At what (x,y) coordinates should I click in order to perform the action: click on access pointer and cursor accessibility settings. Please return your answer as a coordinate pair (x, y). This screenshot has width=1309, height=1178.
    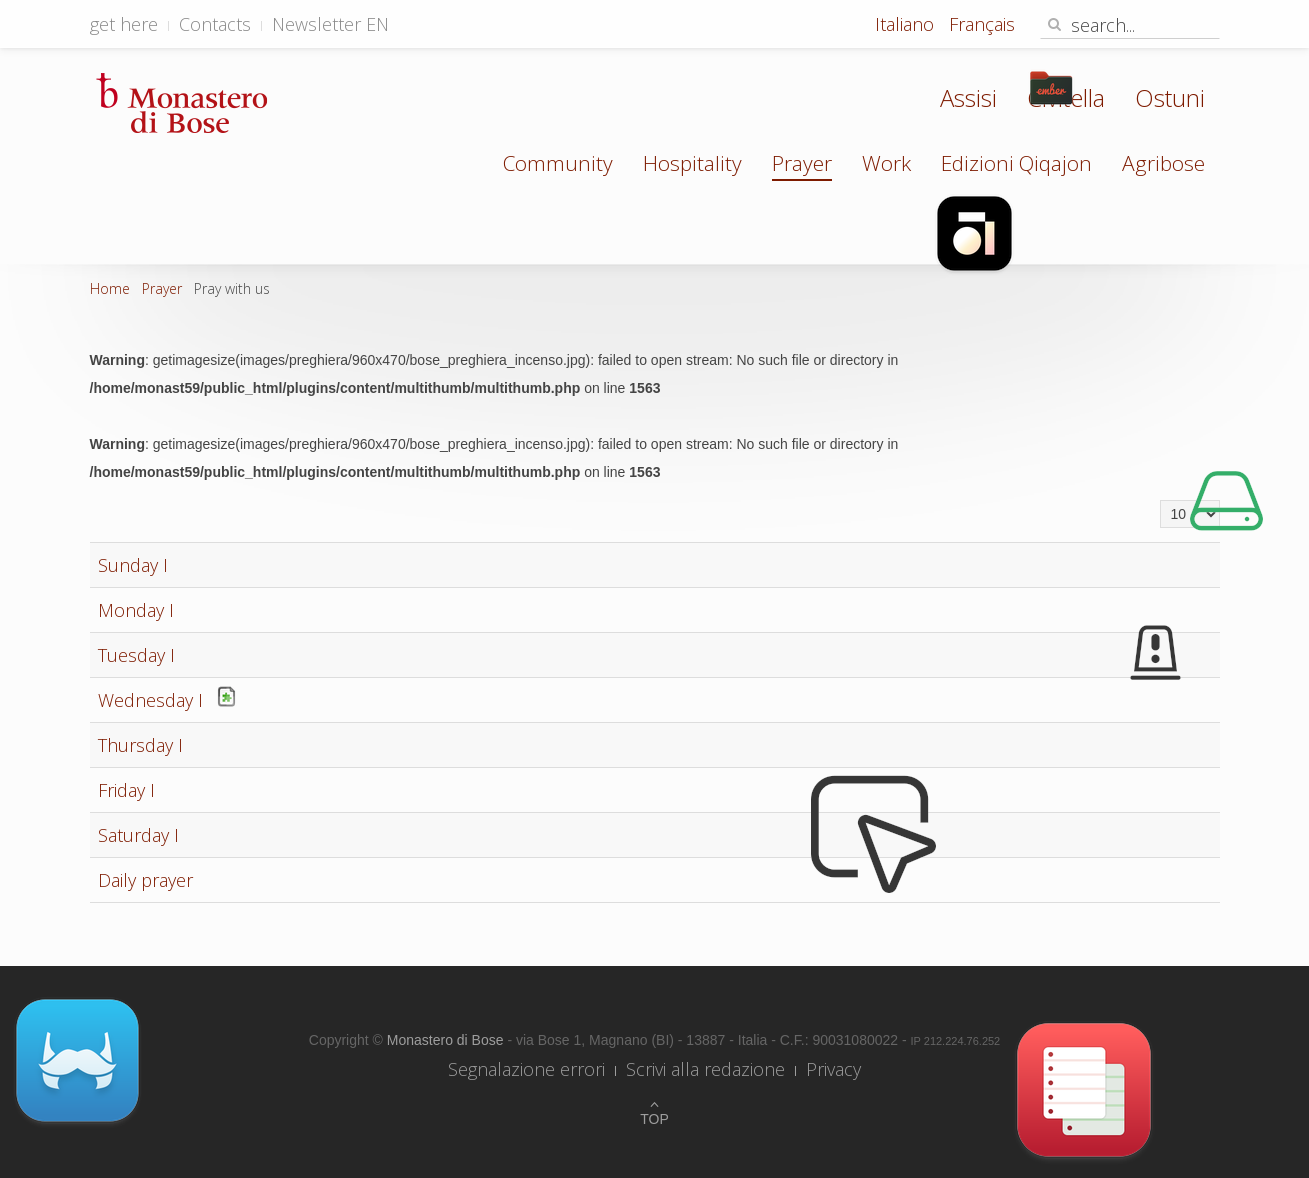
    Looking at the image, I should click on (873, 830).